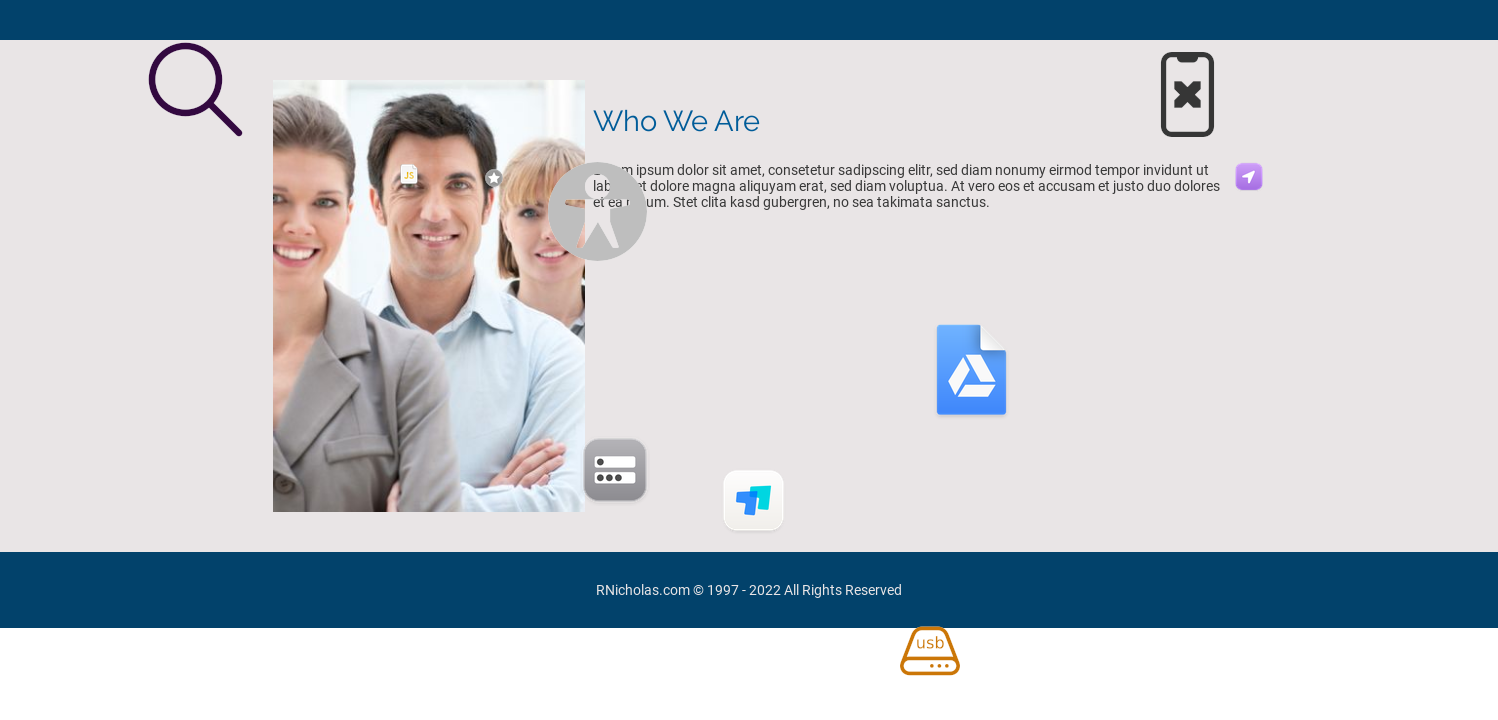 The image size is (1498, 720). Describe the element at coordinates (409, 174) in the screenshot. I see `indicates a javascript source file` at that location.